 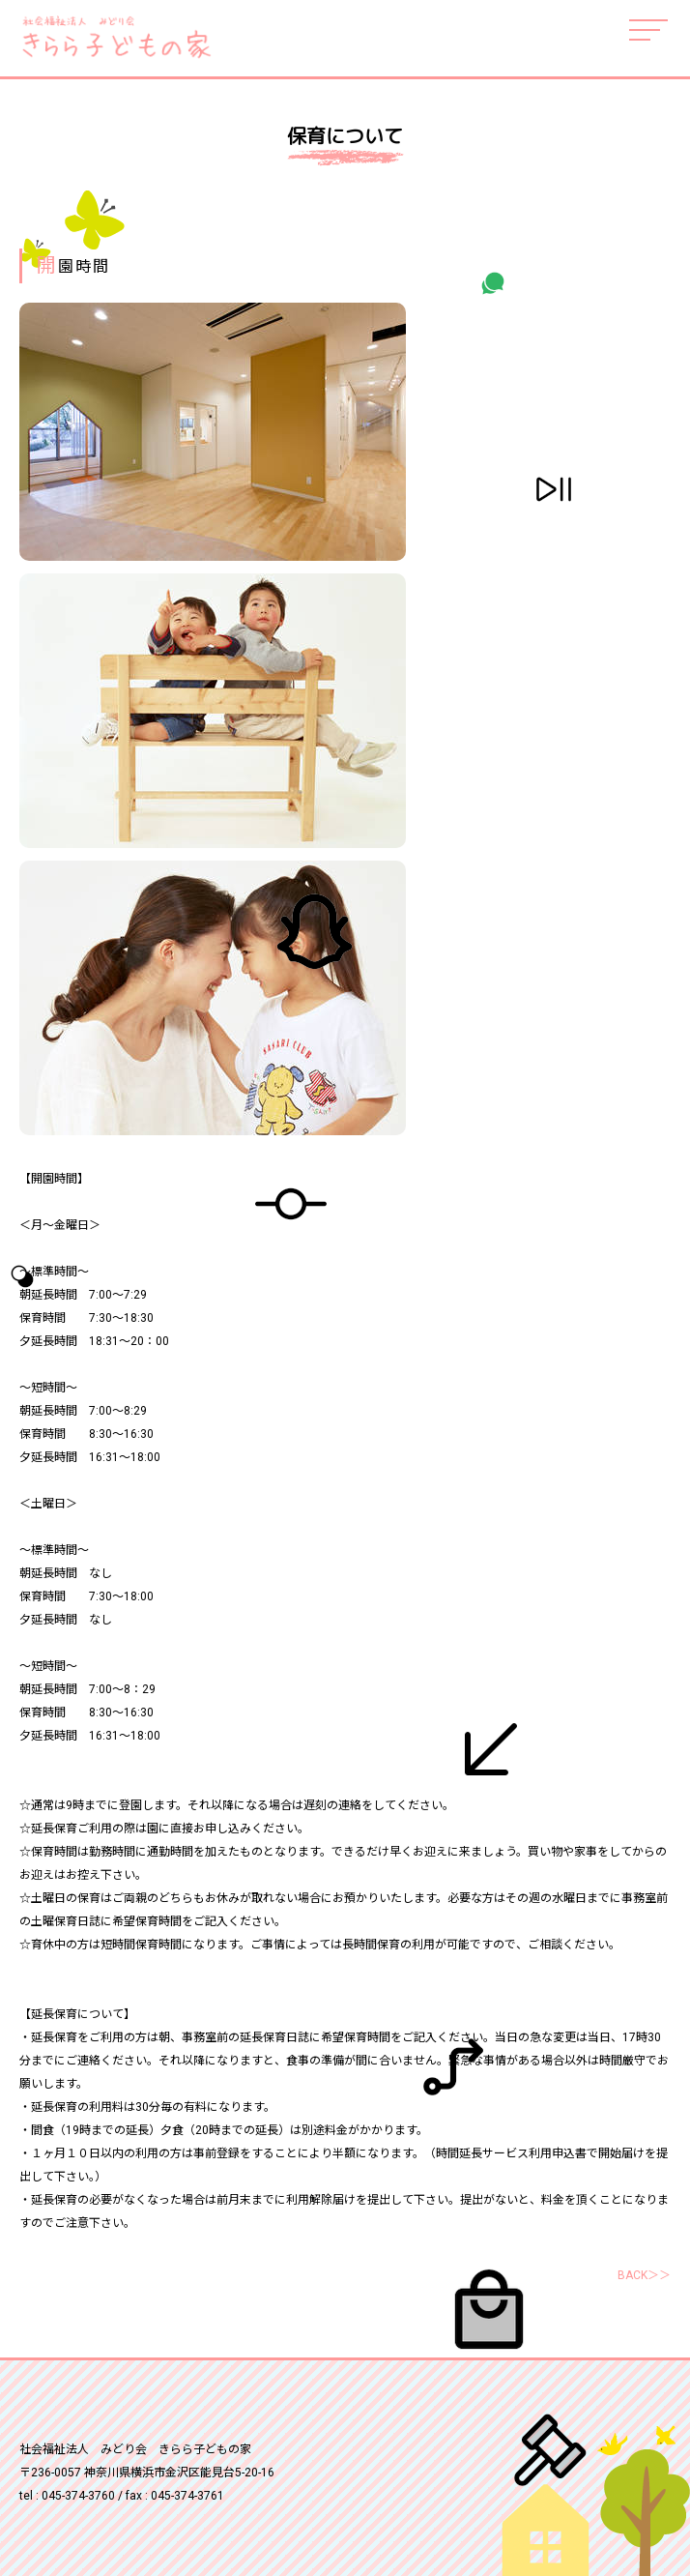 I want to click on toggle between play and pause for media playback, so click(x=554, y=489).